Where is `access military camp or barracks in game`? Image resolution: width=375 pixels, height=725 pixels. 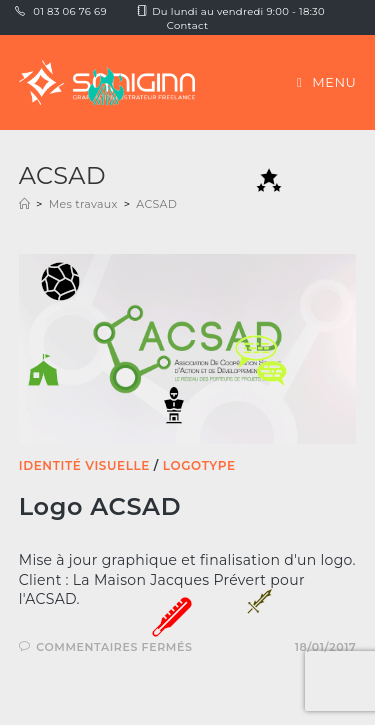
access military camp or barracks in game is located at coordinates (43, 369).